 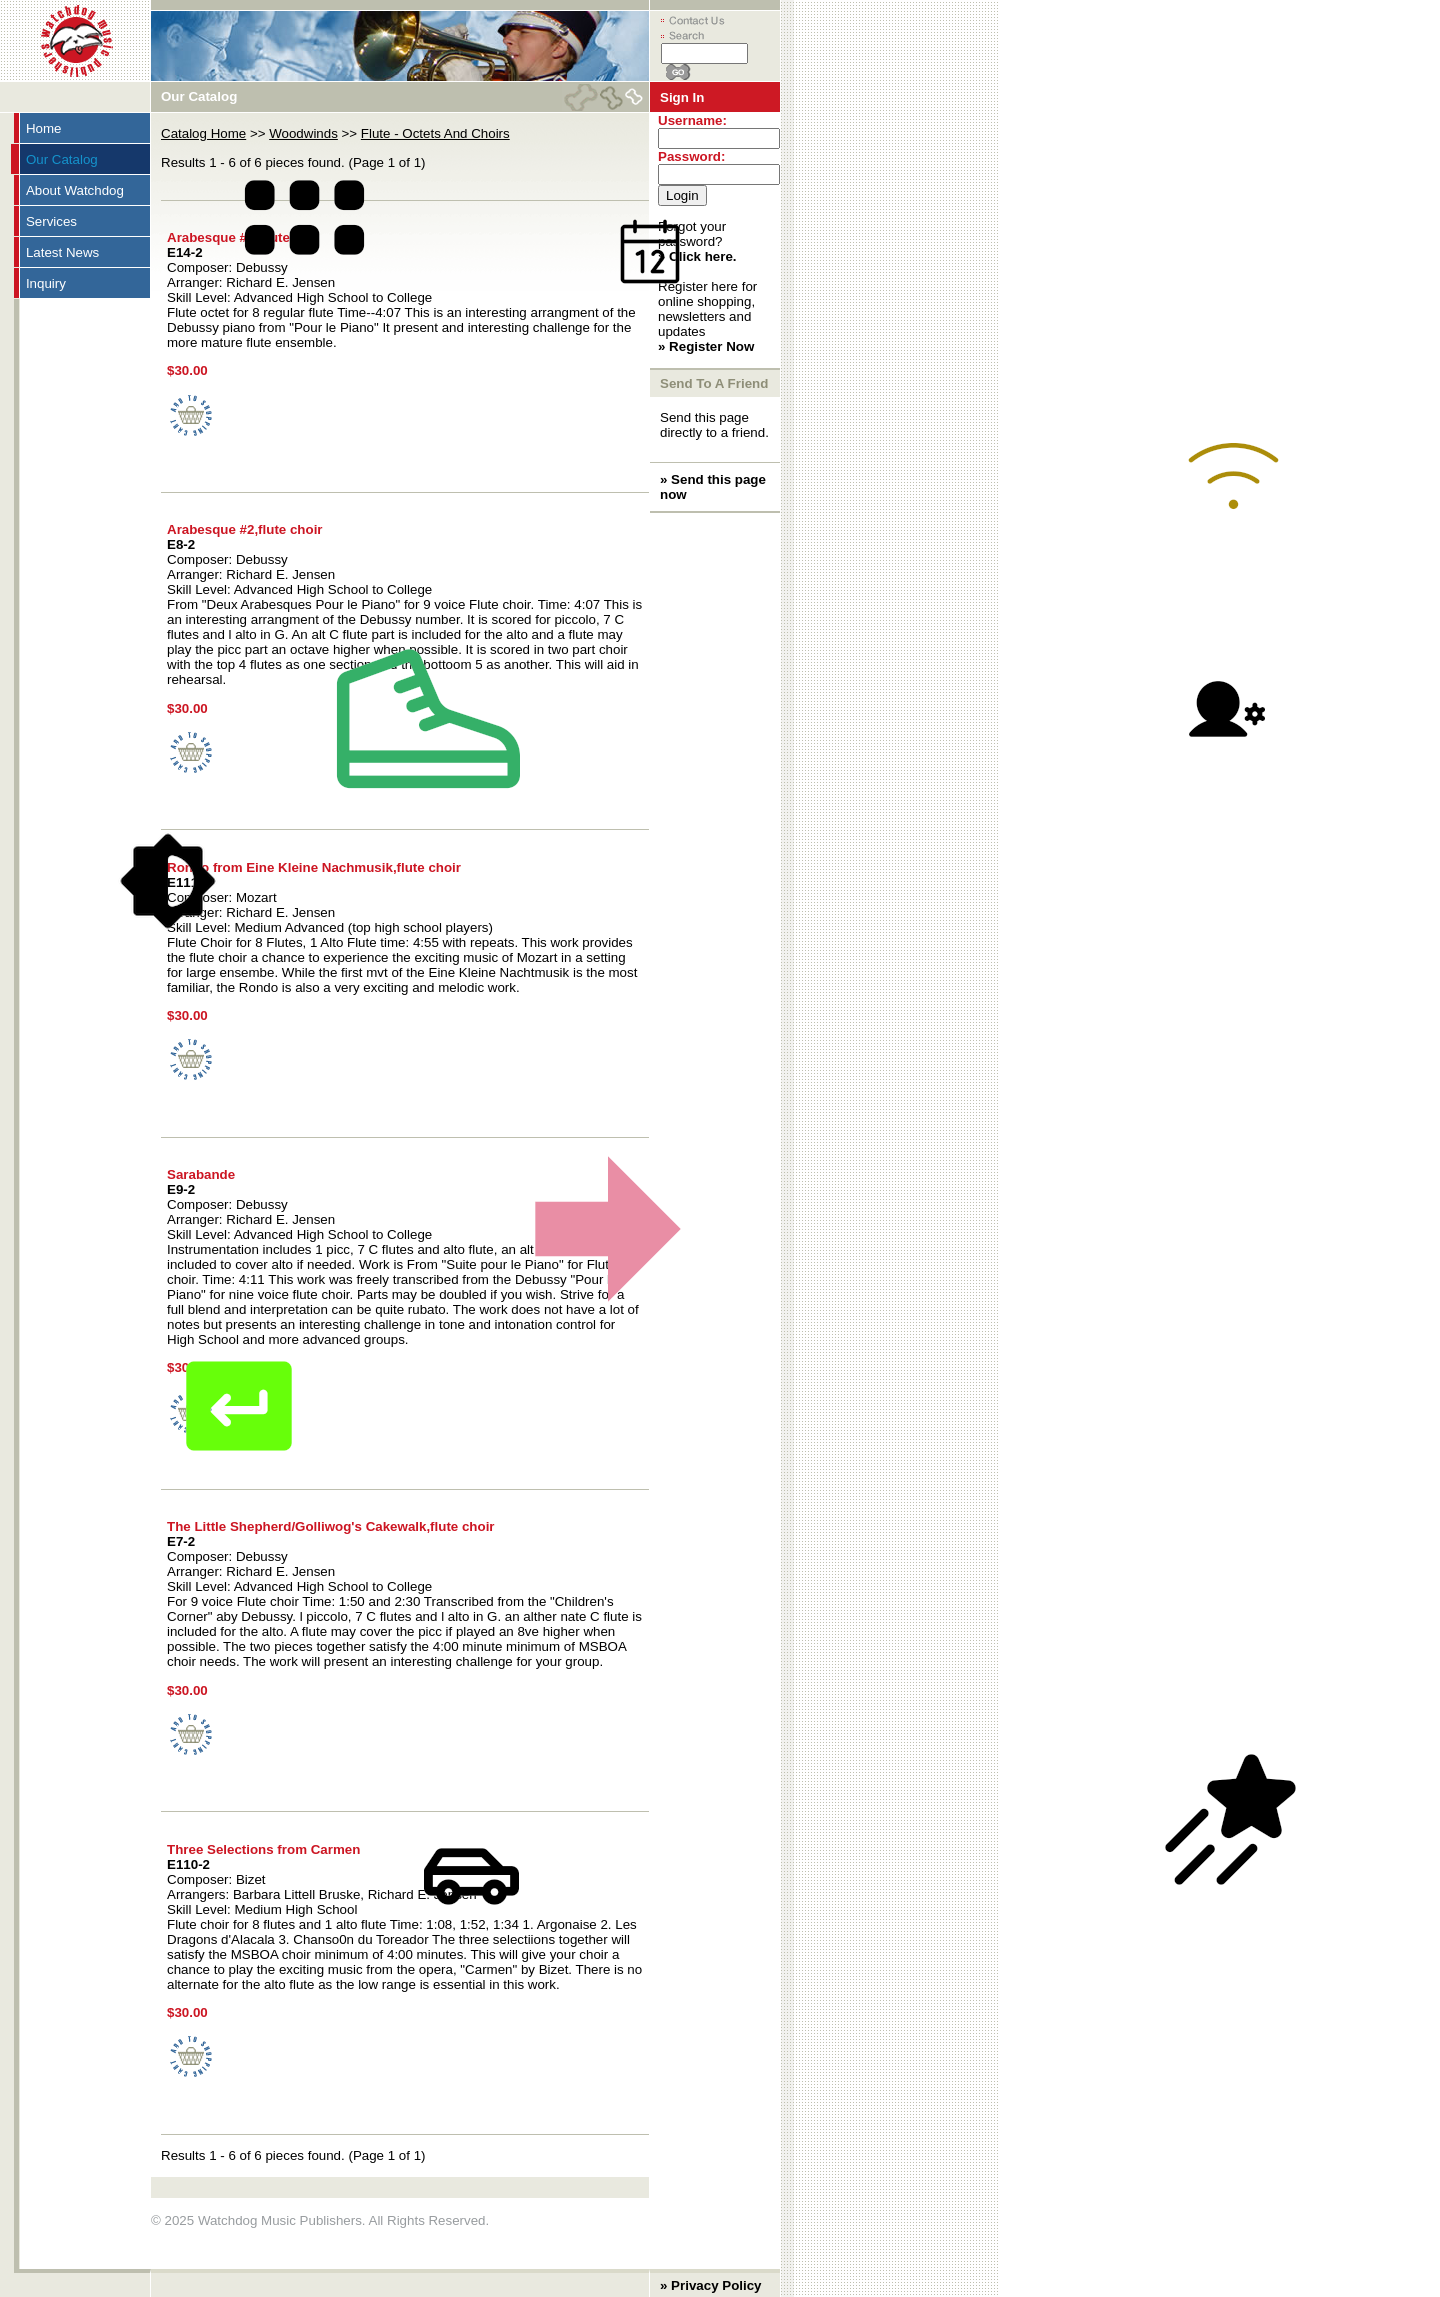 What do you see at coordinates (471, 1873) in the screenshot?
I see `access vehicle or car-related settings` at bounding box center [471, 1873].